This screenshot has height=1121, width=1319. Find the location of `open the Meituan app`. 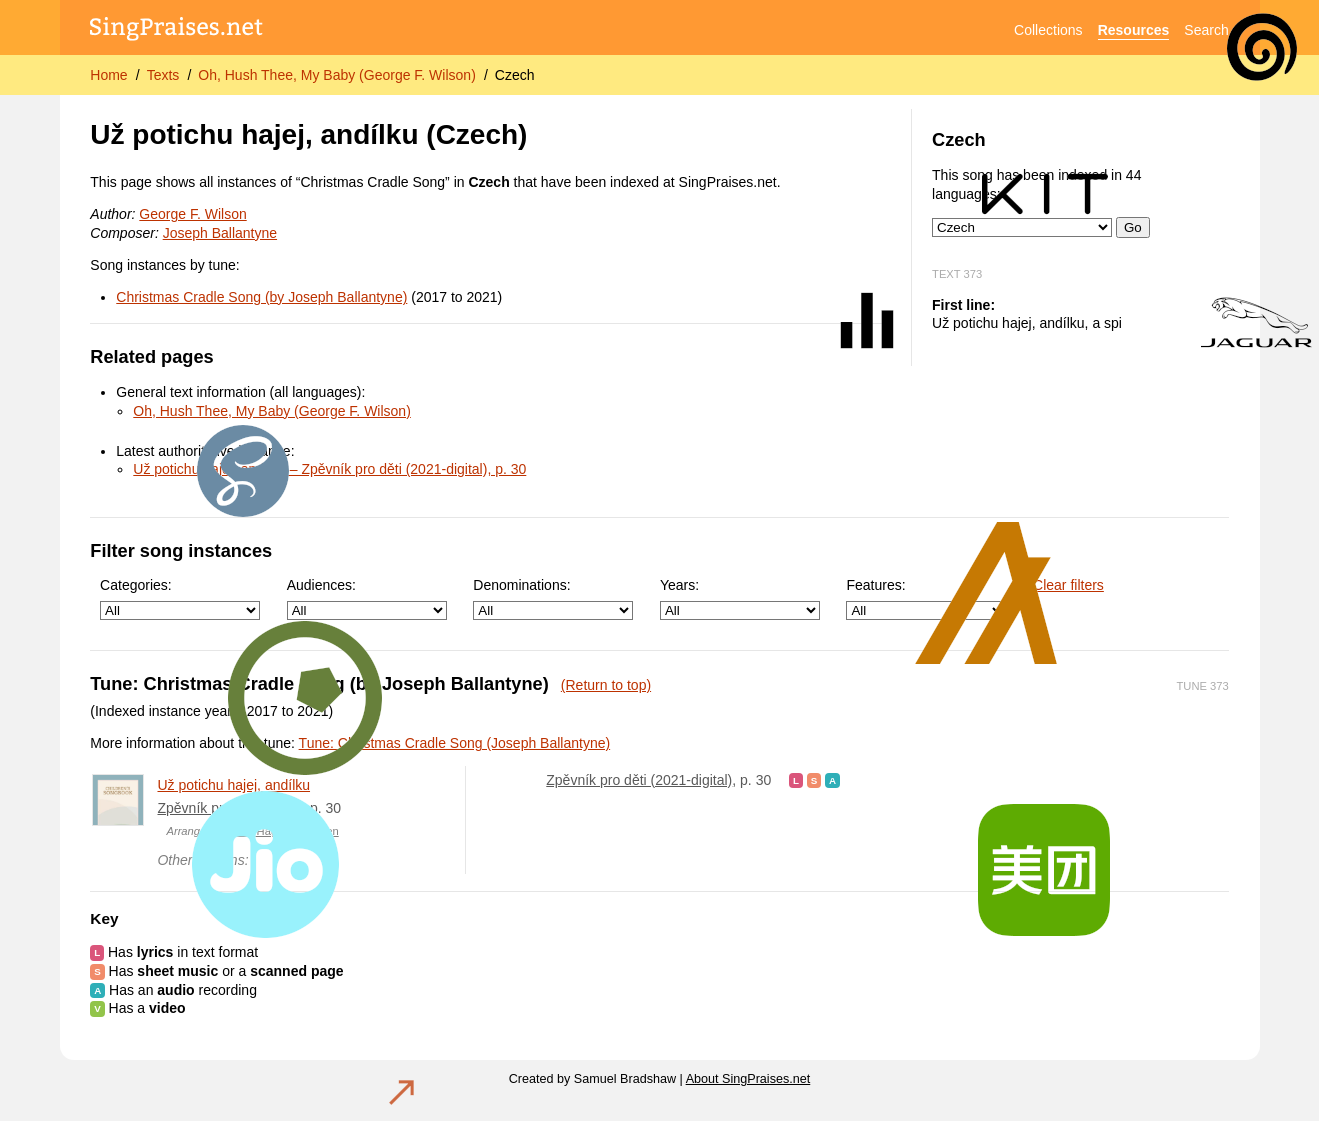

open the Meituan app is located at coordinates (1044, 870).